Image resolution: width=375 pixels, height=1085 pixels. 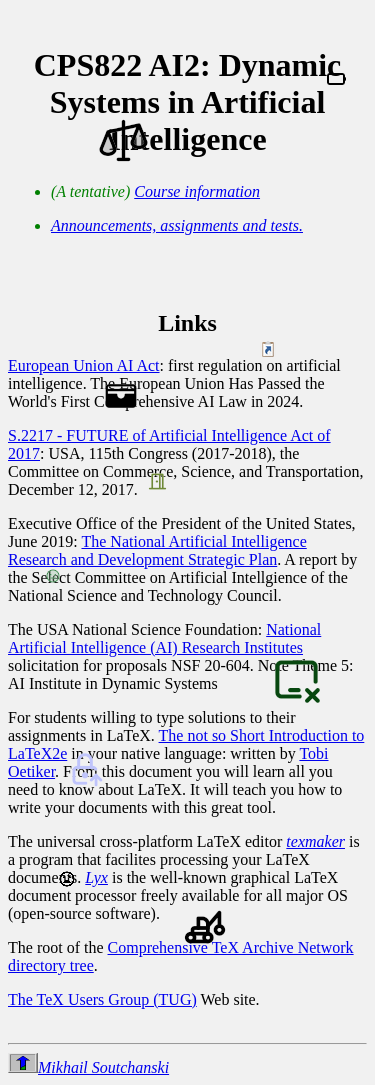 What do you see at coordinates (123, 140) in the screenshot?
I see `access legal or terms of service information` at bounding box center [123, 140].